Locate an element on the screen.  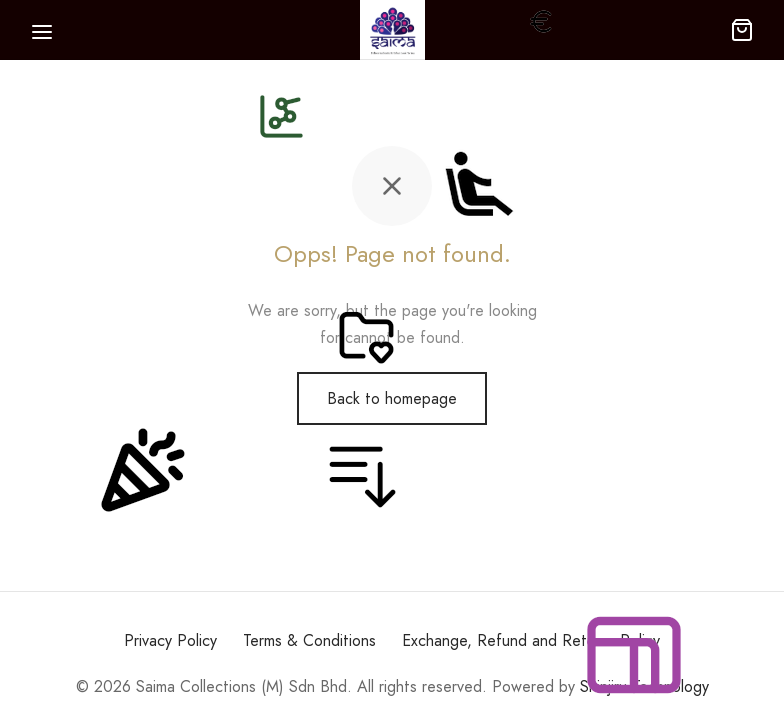
sort list in descending order is located at coordinates (362, 474).